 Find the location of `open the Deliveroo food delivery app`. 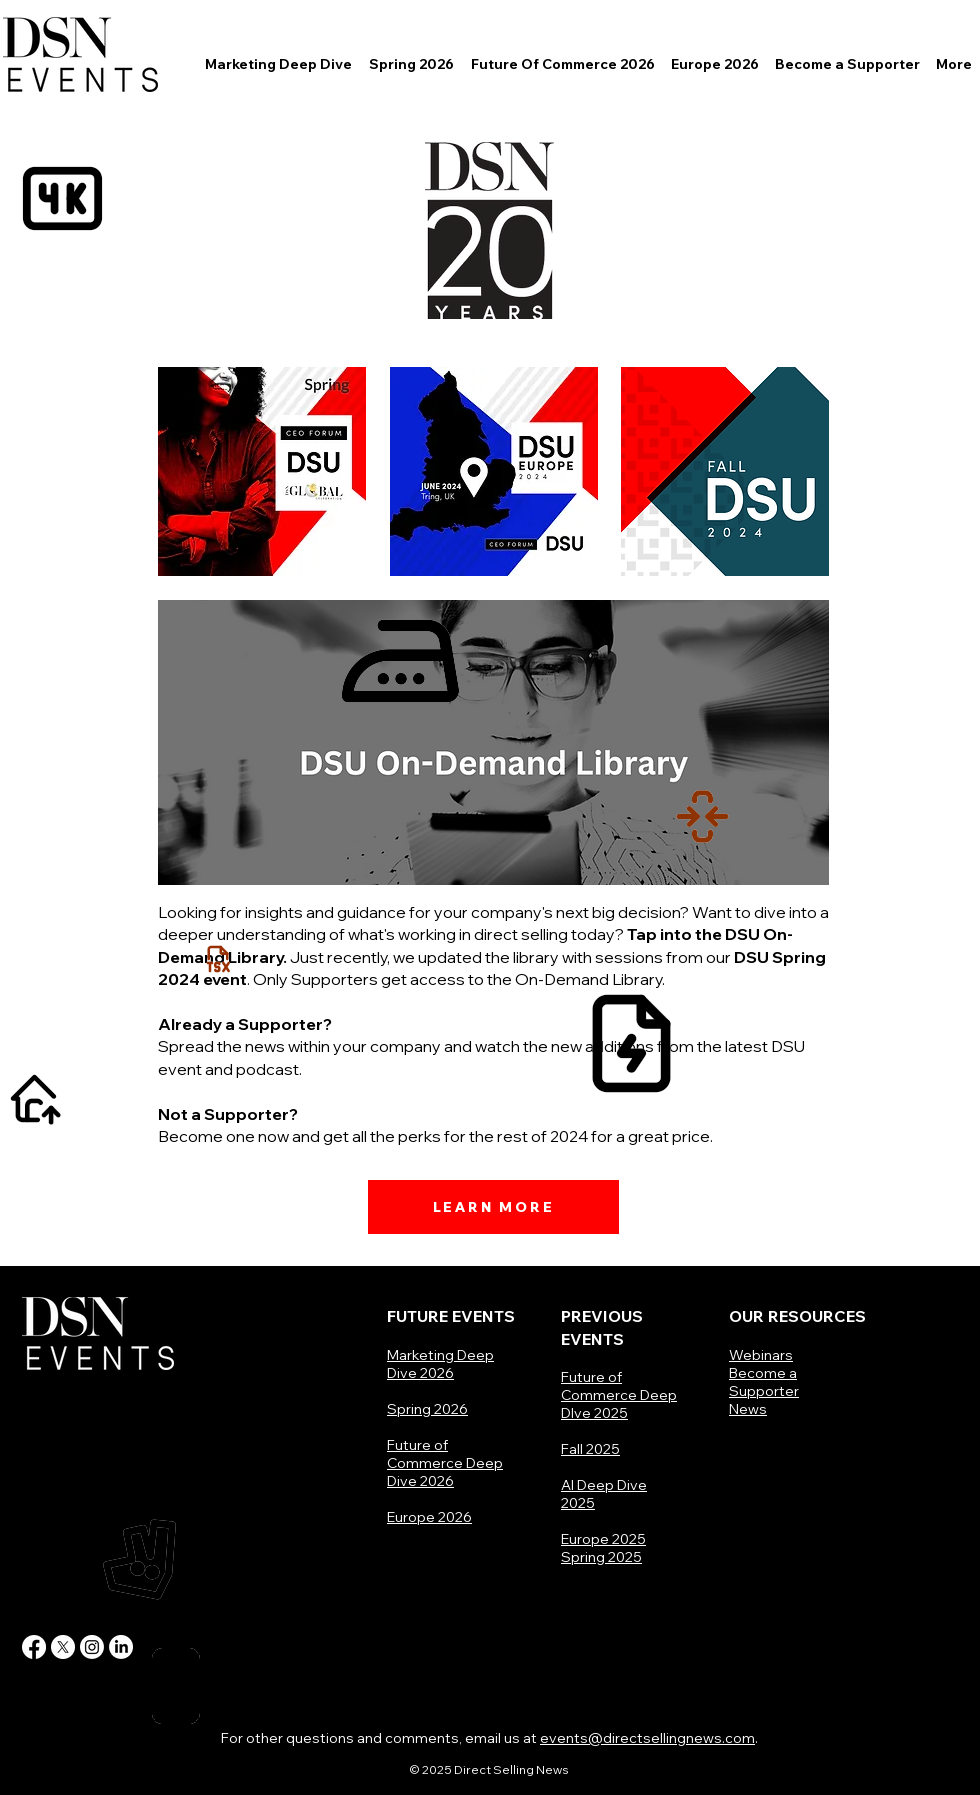

open the Deliveroo food delivery app is located at coordinates (139, 1559).